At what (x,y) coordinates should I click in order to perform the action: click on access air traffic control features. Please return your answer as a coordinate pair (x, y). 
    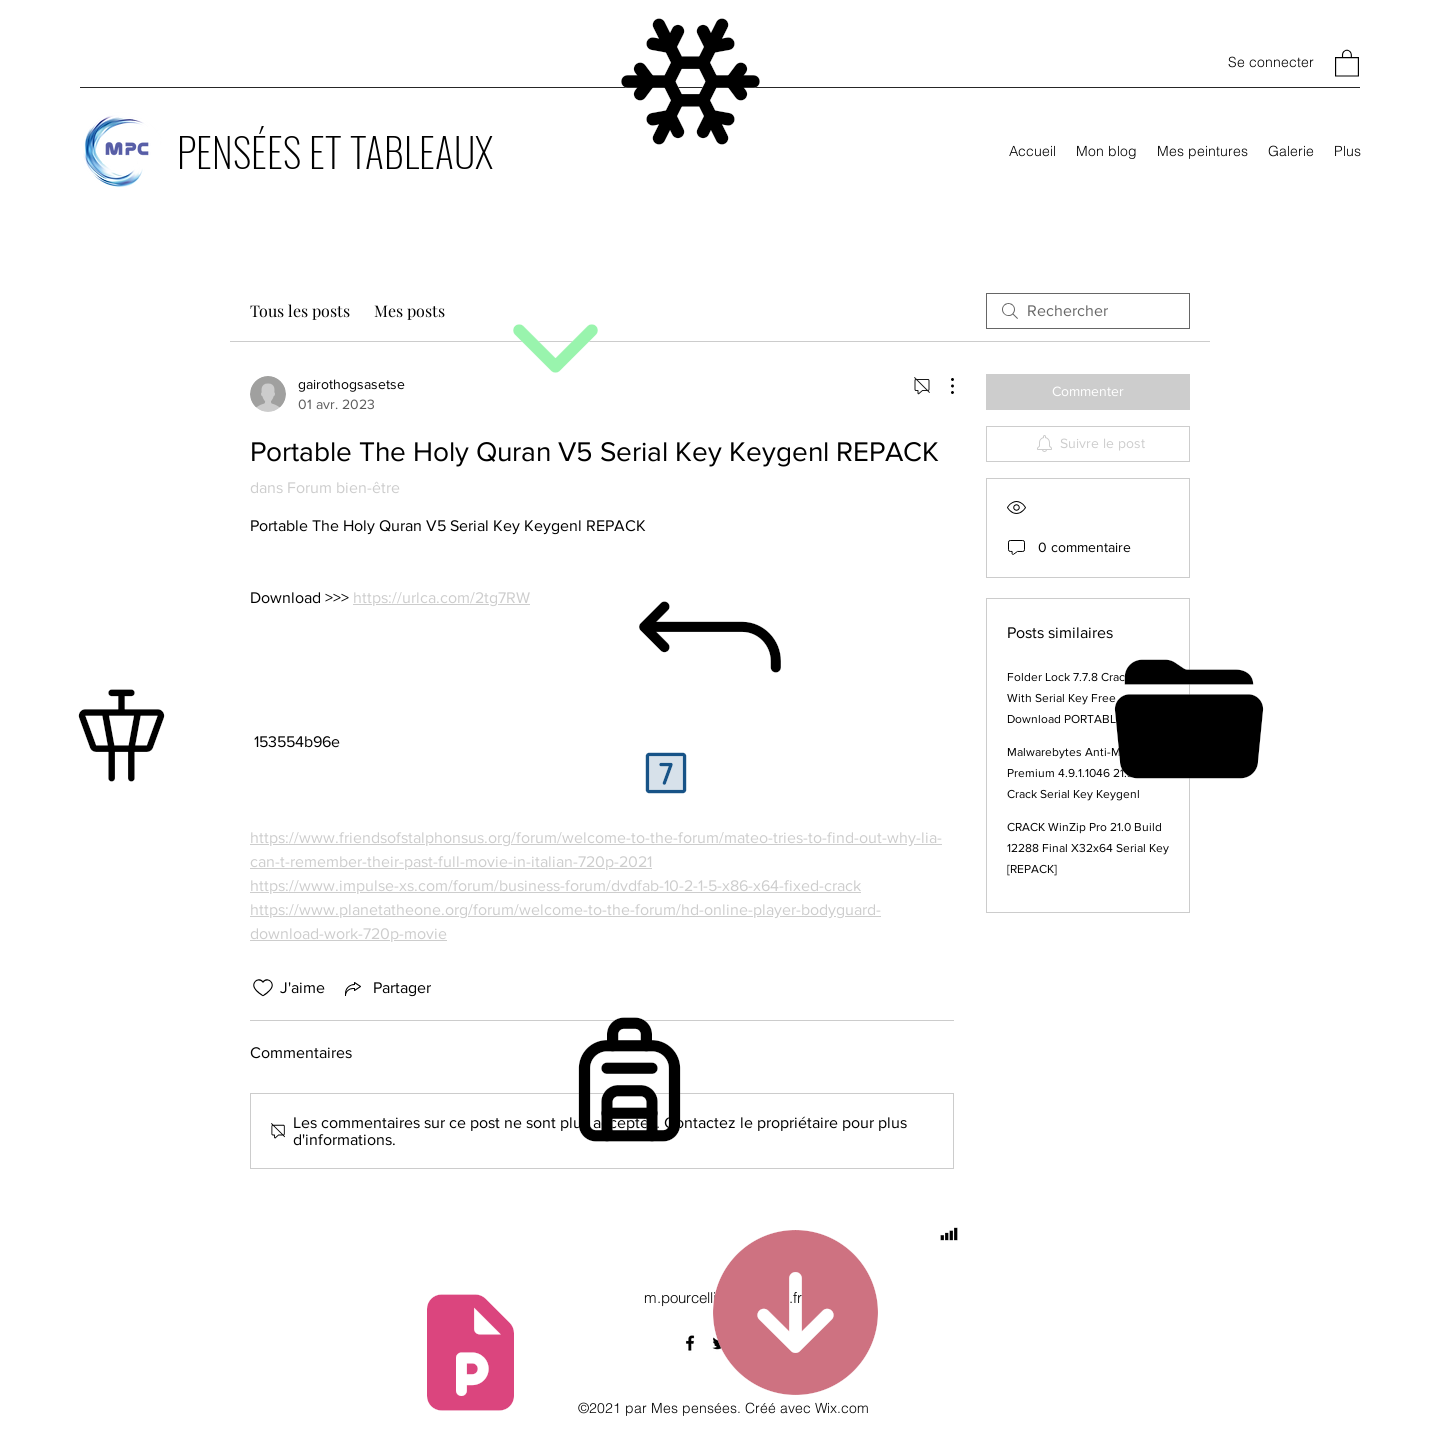
    Looking at the image, I should click on (121, 735).